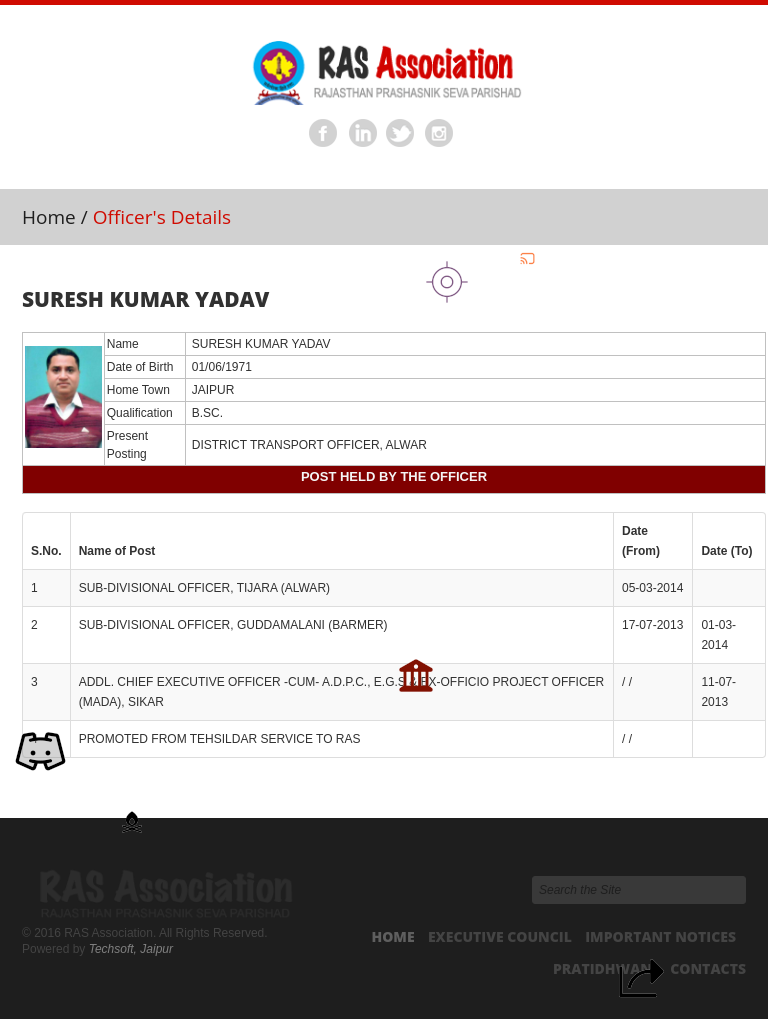  What do you see at coordinates (416, 675) in the screenshot?
I see `access banking or financial services` at bounding box center [416, 675].